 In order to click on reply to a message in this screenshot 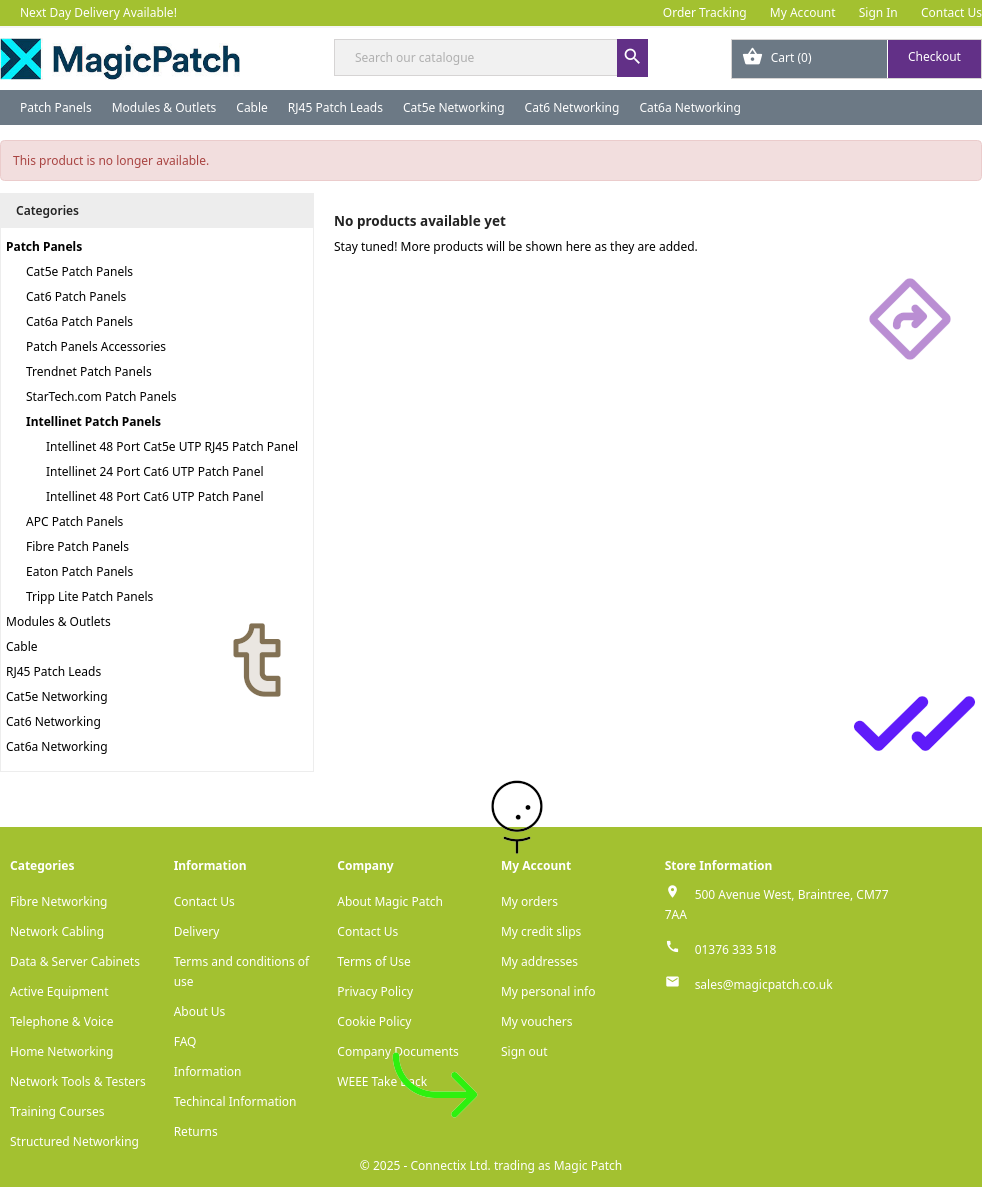, I will do `click(435, 1085)`.